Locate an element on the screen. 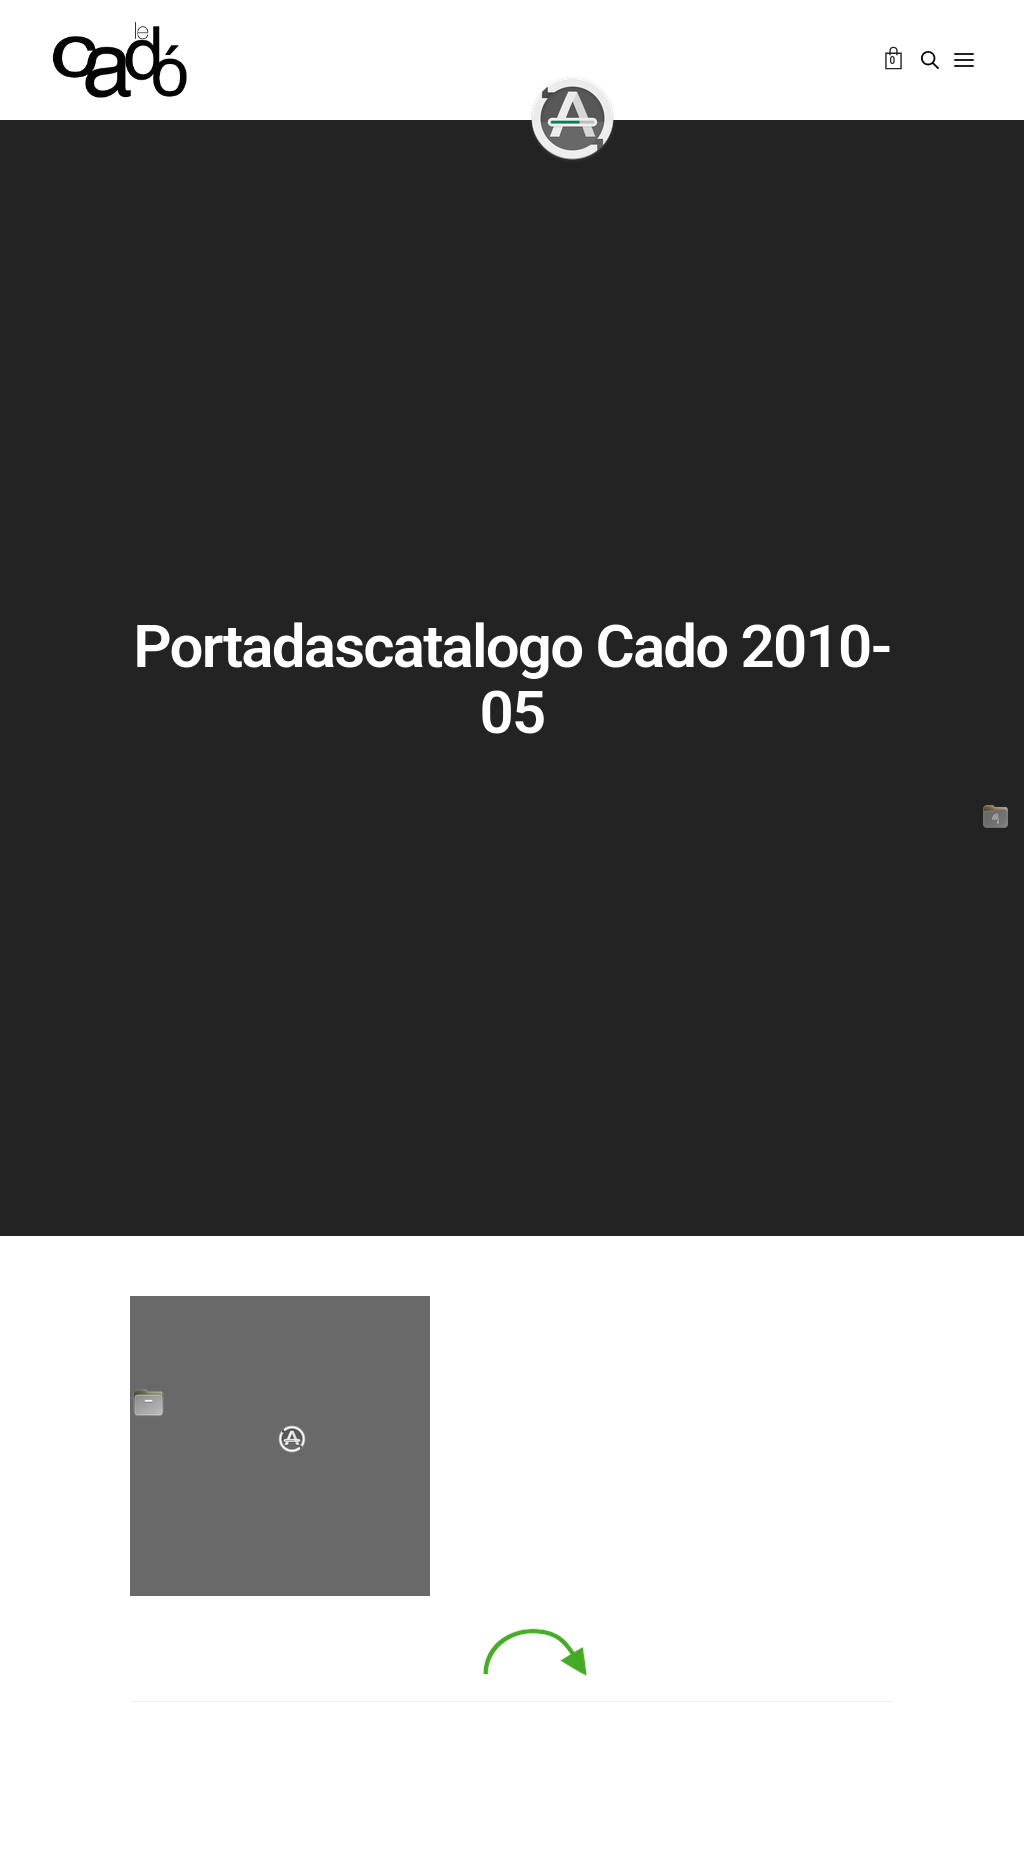 The image size is (1024, 1860). redo the last undone action is located at coordinates (535, 1651).